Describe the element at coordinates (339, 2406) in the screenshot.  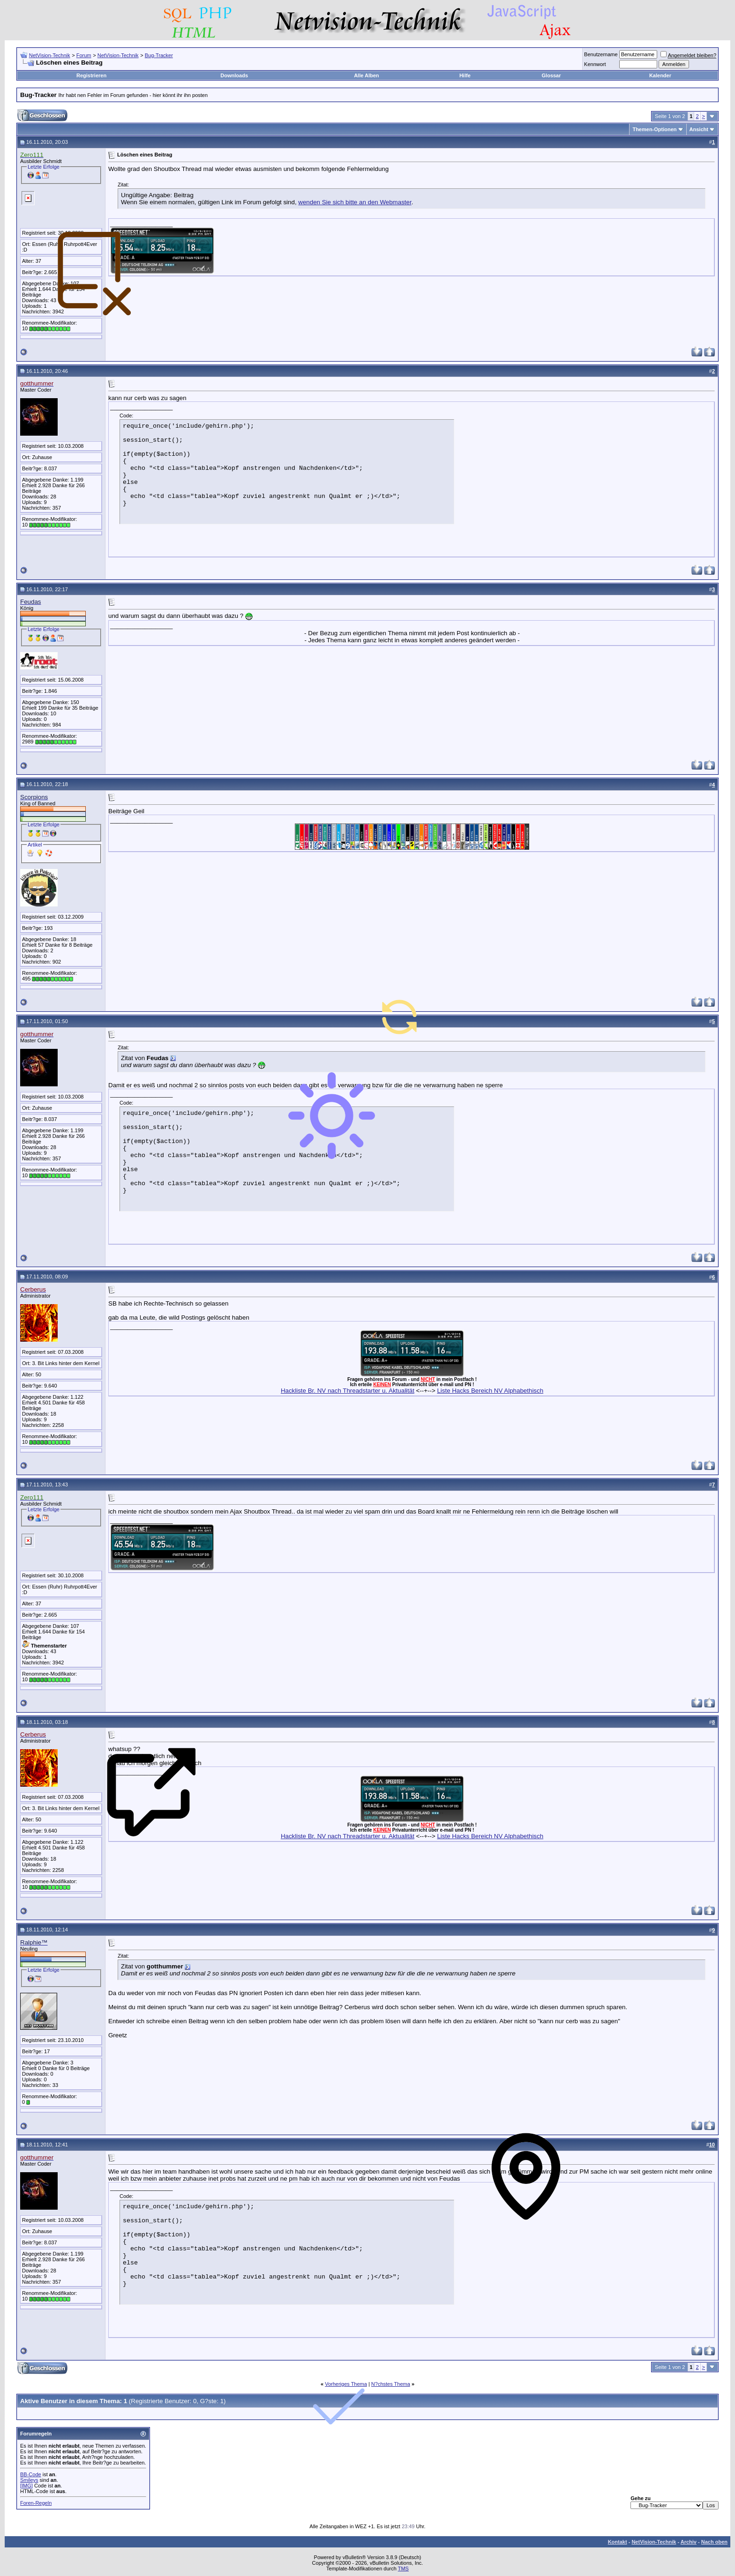
I see `confirm or submit an action` at that location.